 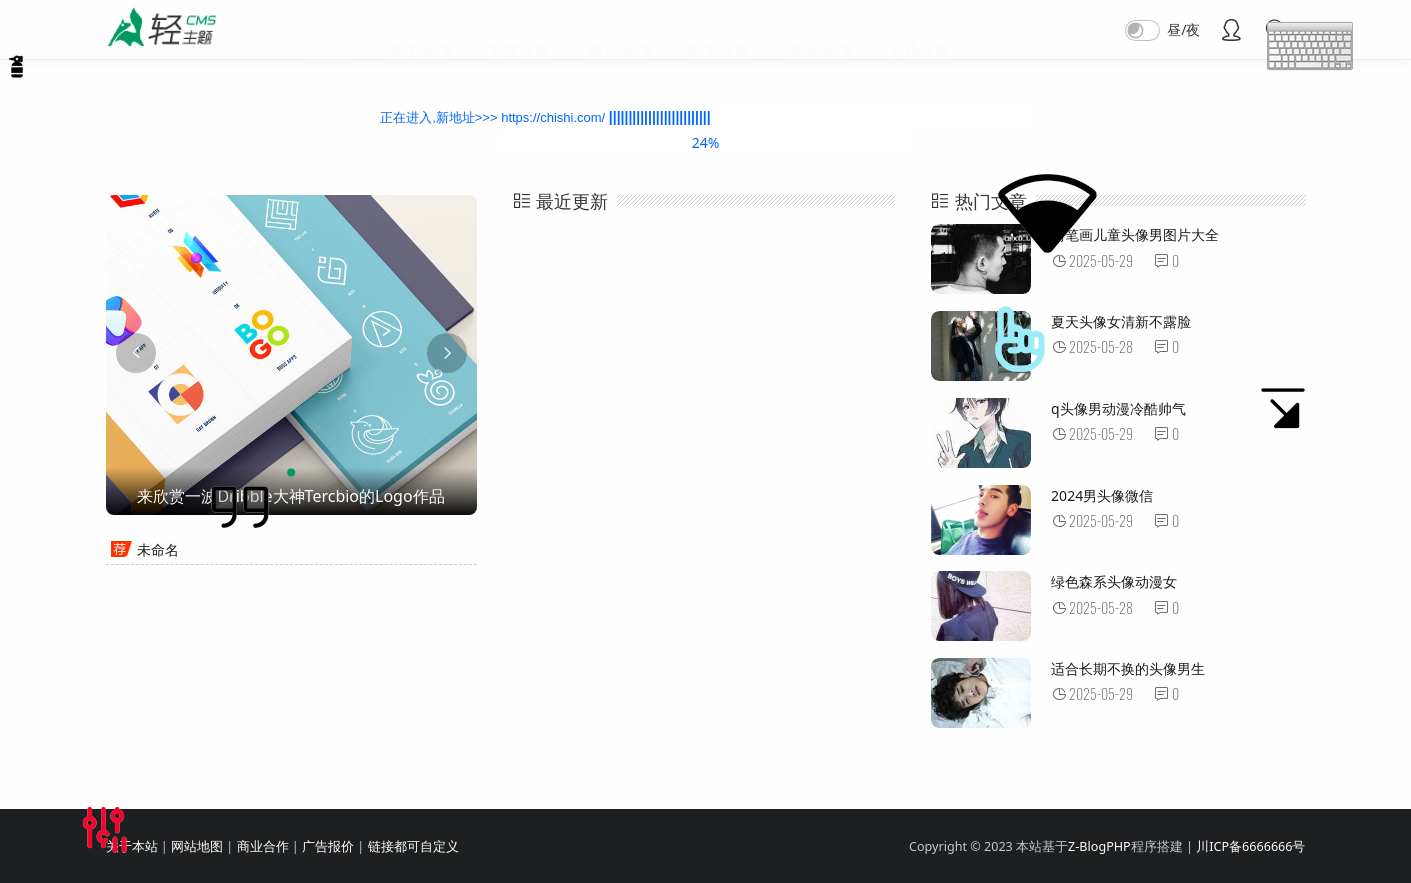 What do you see at coordinates (17, 66) in the screenshot?
I see `locate fire safety equipment` at bounding box center [17, 66].